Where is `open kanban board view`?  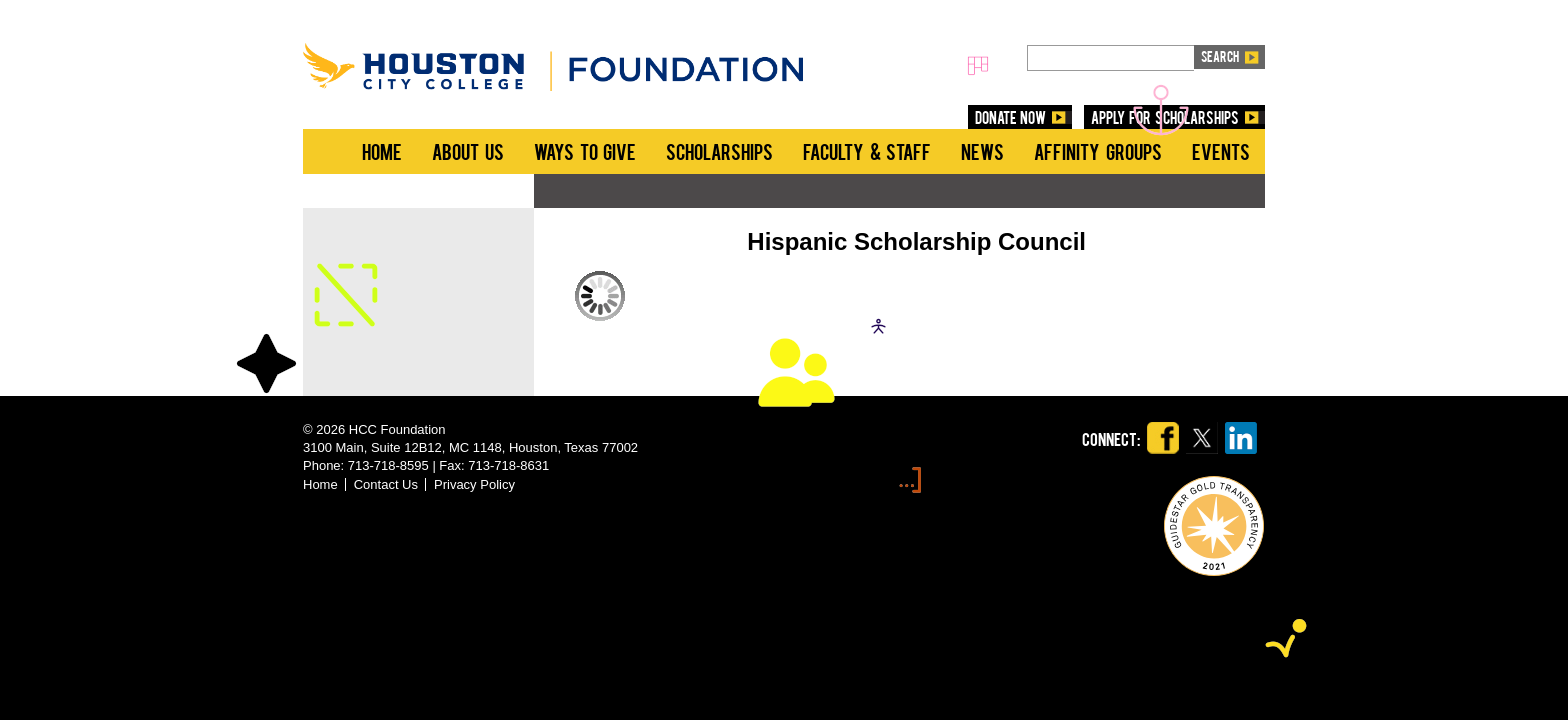 open kanban board view is located at coordinates (978, 65).